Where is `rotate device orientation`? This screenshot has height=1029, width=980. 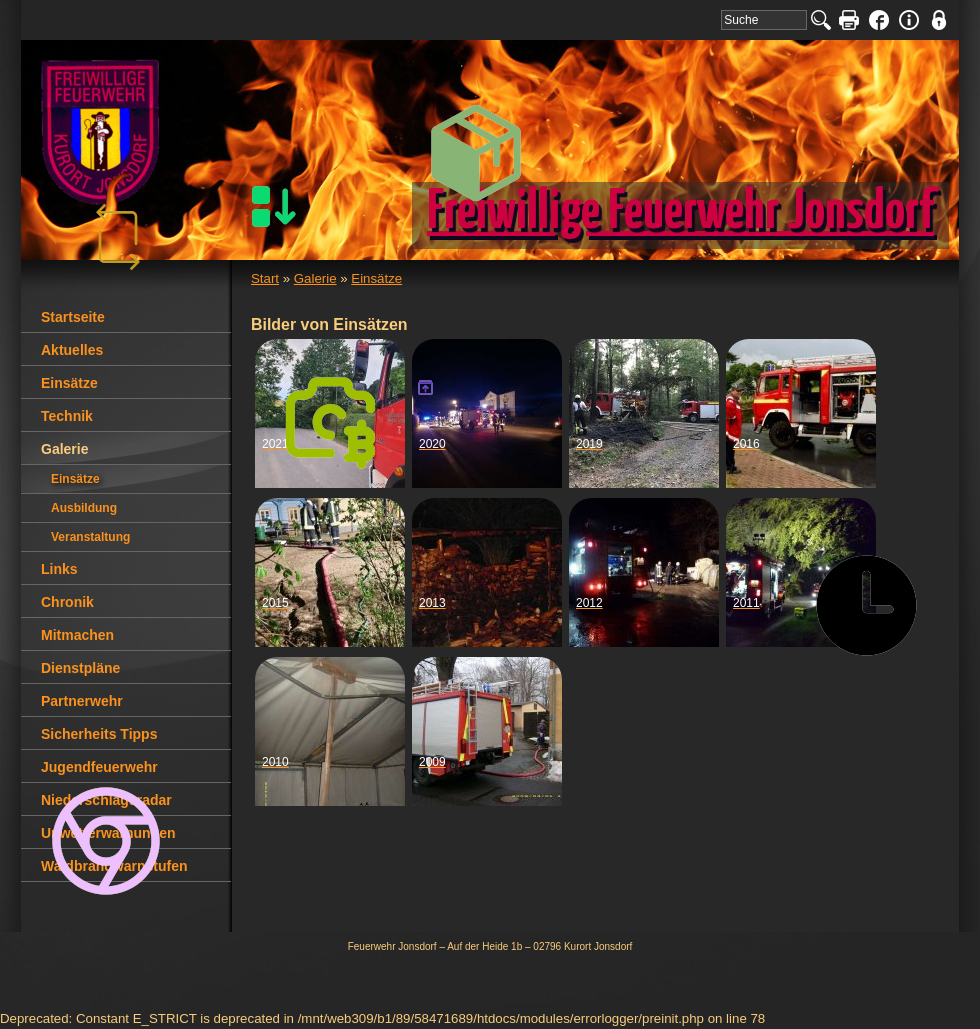 rotate device orientation is located at coordinates (118, 237).